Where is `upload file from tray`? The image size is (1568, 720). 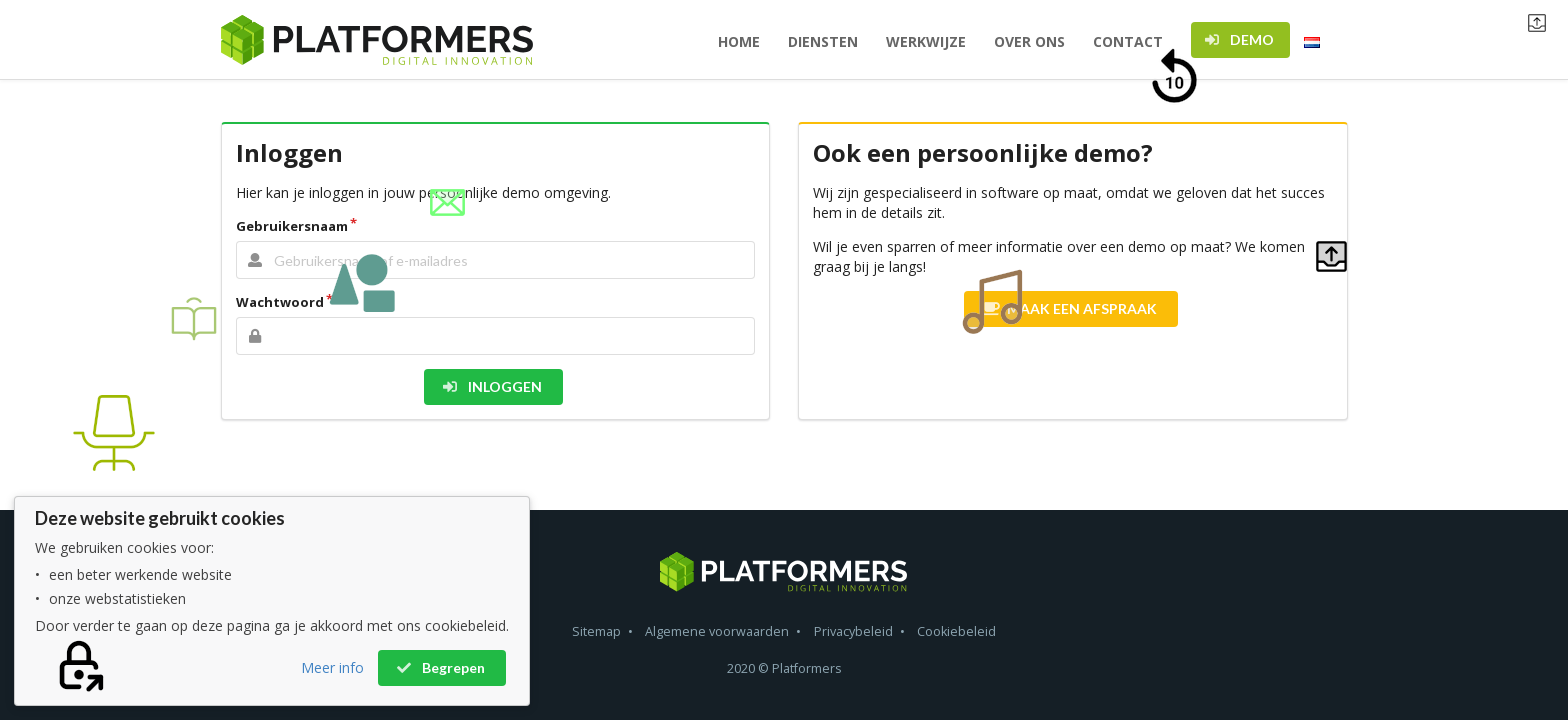
upload file from tray is located at coordinates (1537, 23).